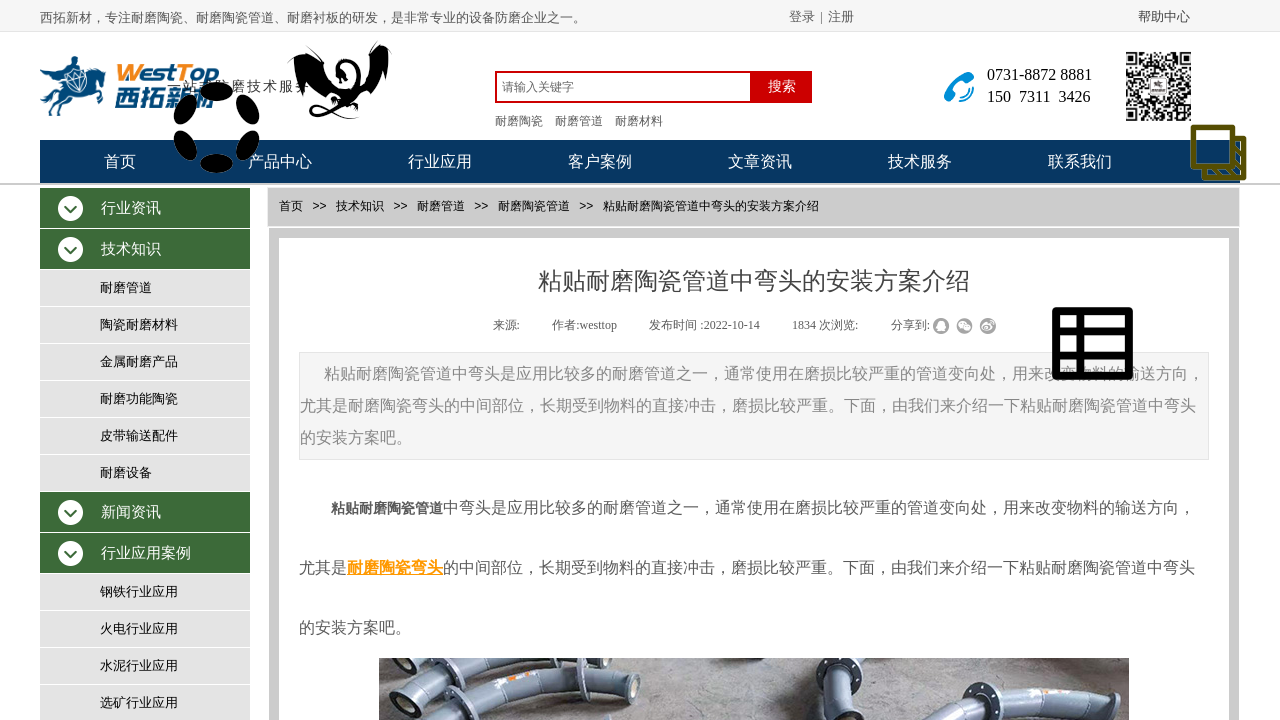  What do you see at coordinates (1092, 343) in the screenshot?
I see `switch to table view` at bounding box center [1092, 343].